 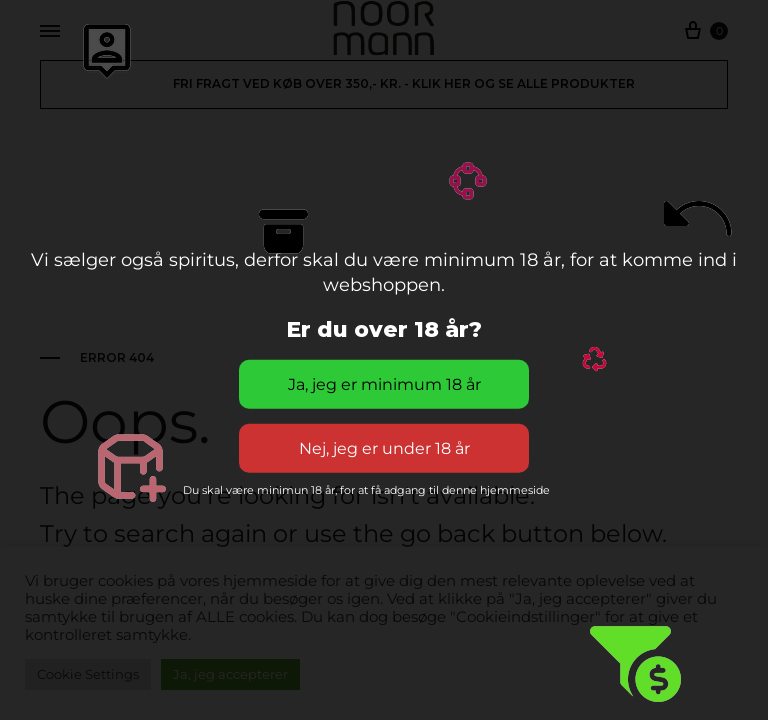 What do you see at coordinates (283, 231) in the screenshot?
I see `archive this item` at bounding box center [283, 231].